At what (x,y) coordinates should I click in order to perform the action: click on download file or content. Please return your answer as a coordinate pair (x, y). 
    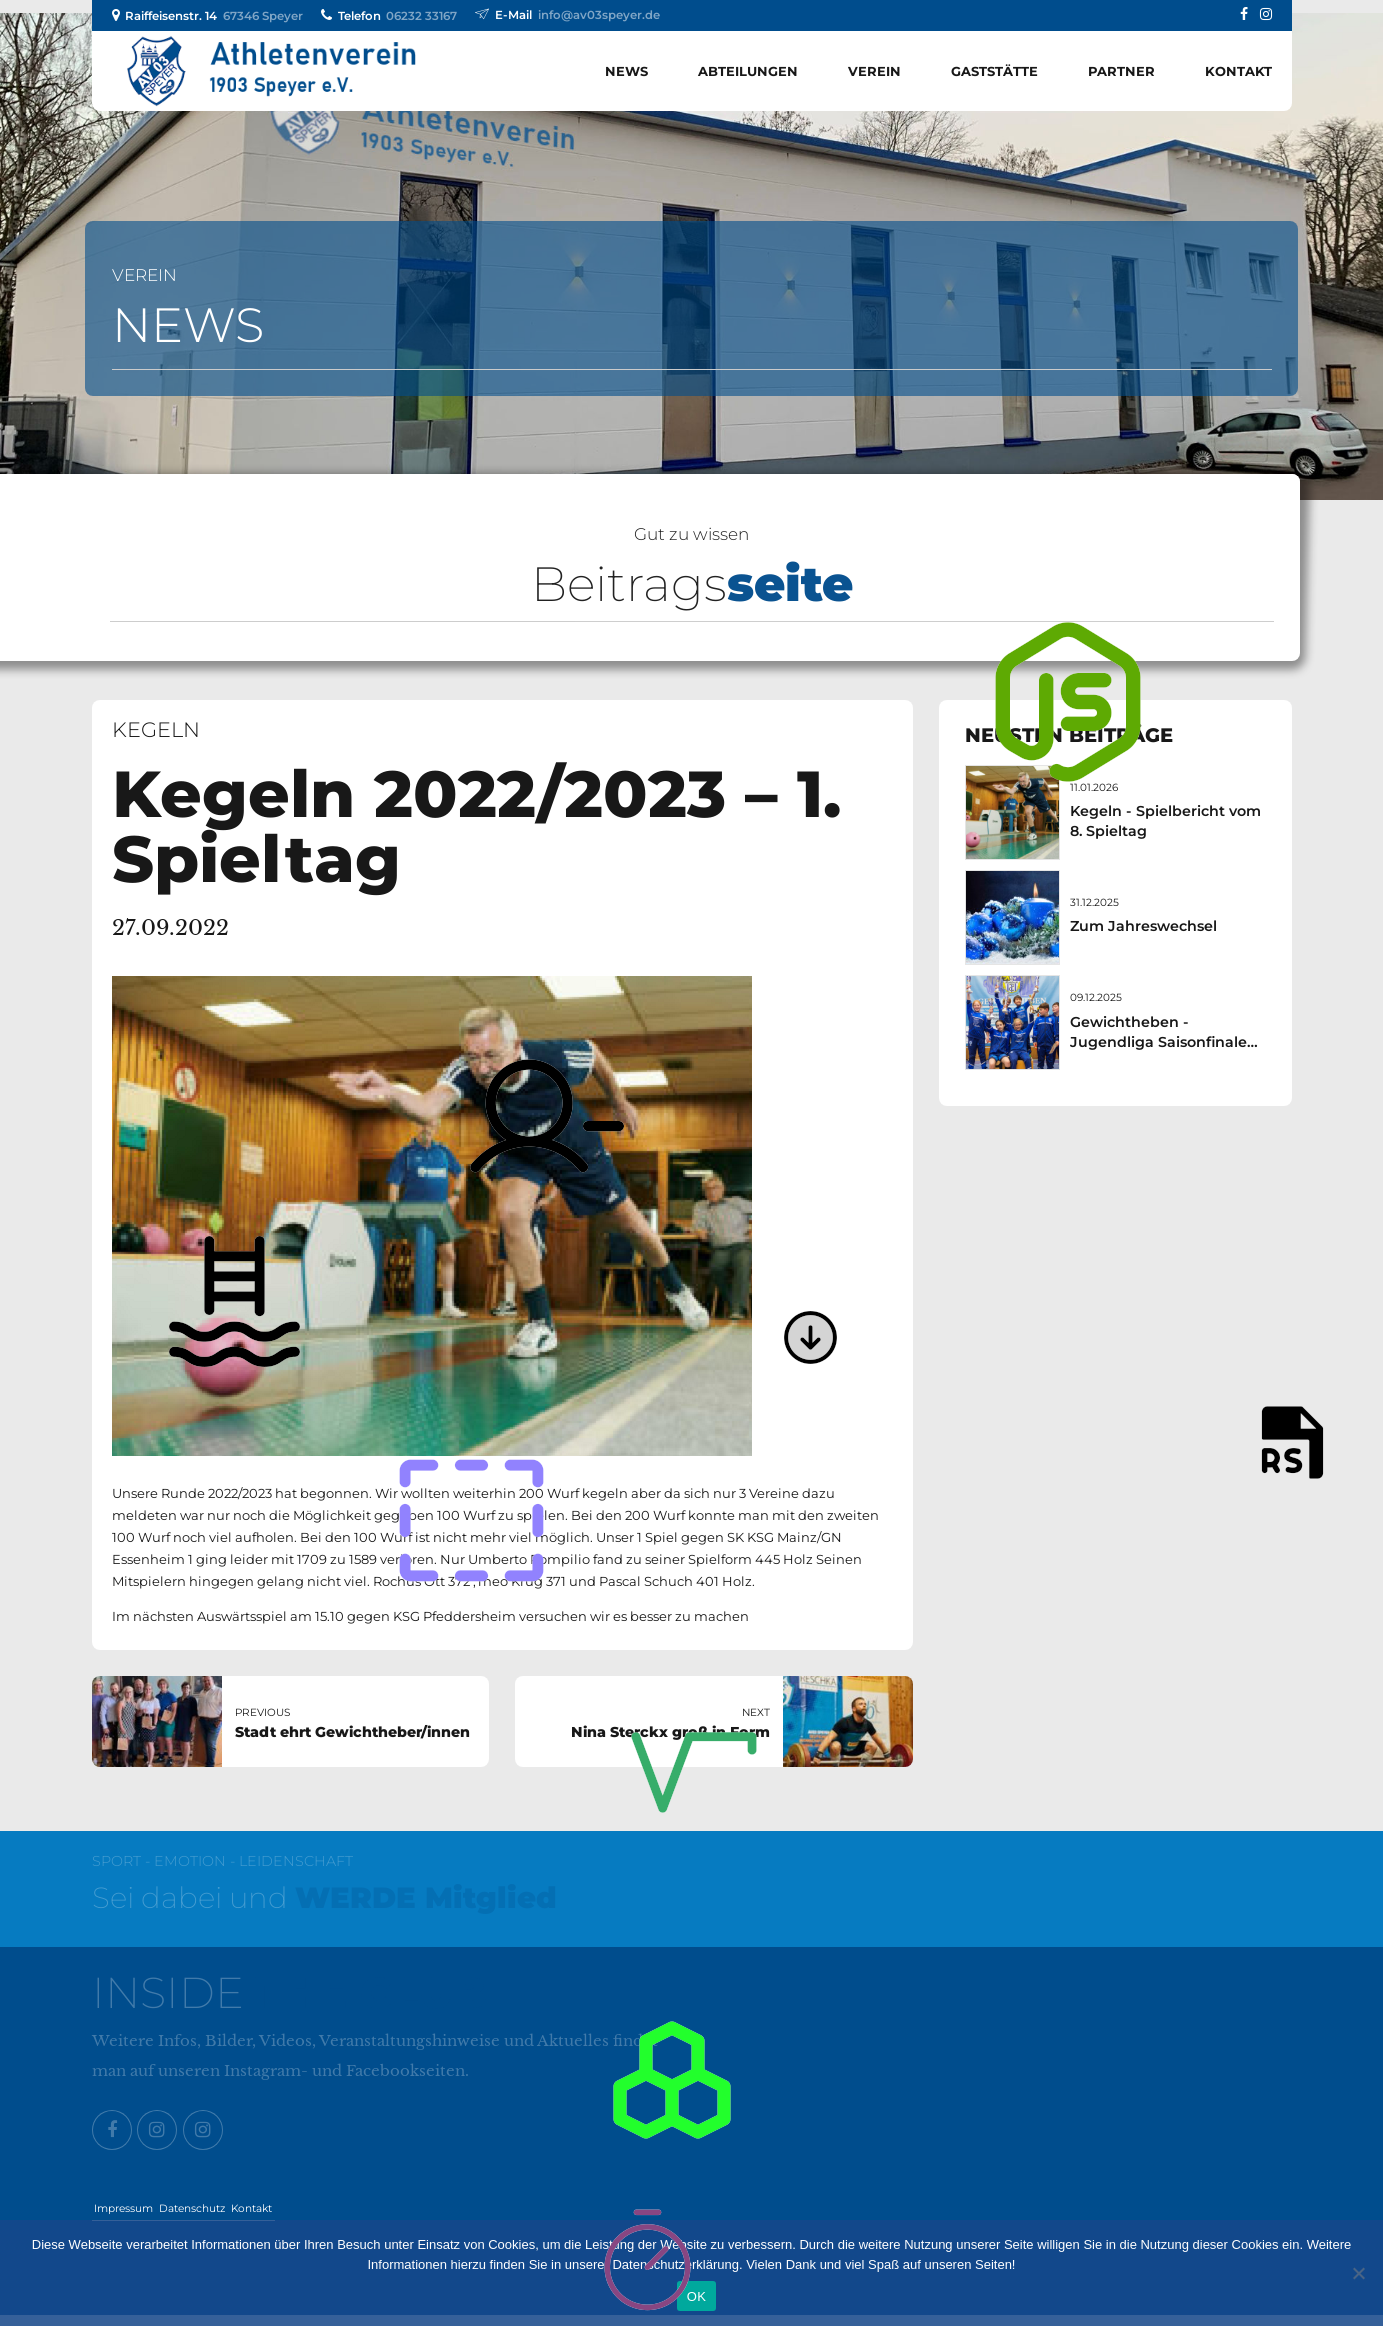
    Looking at the image, I should click on (810, 1337).